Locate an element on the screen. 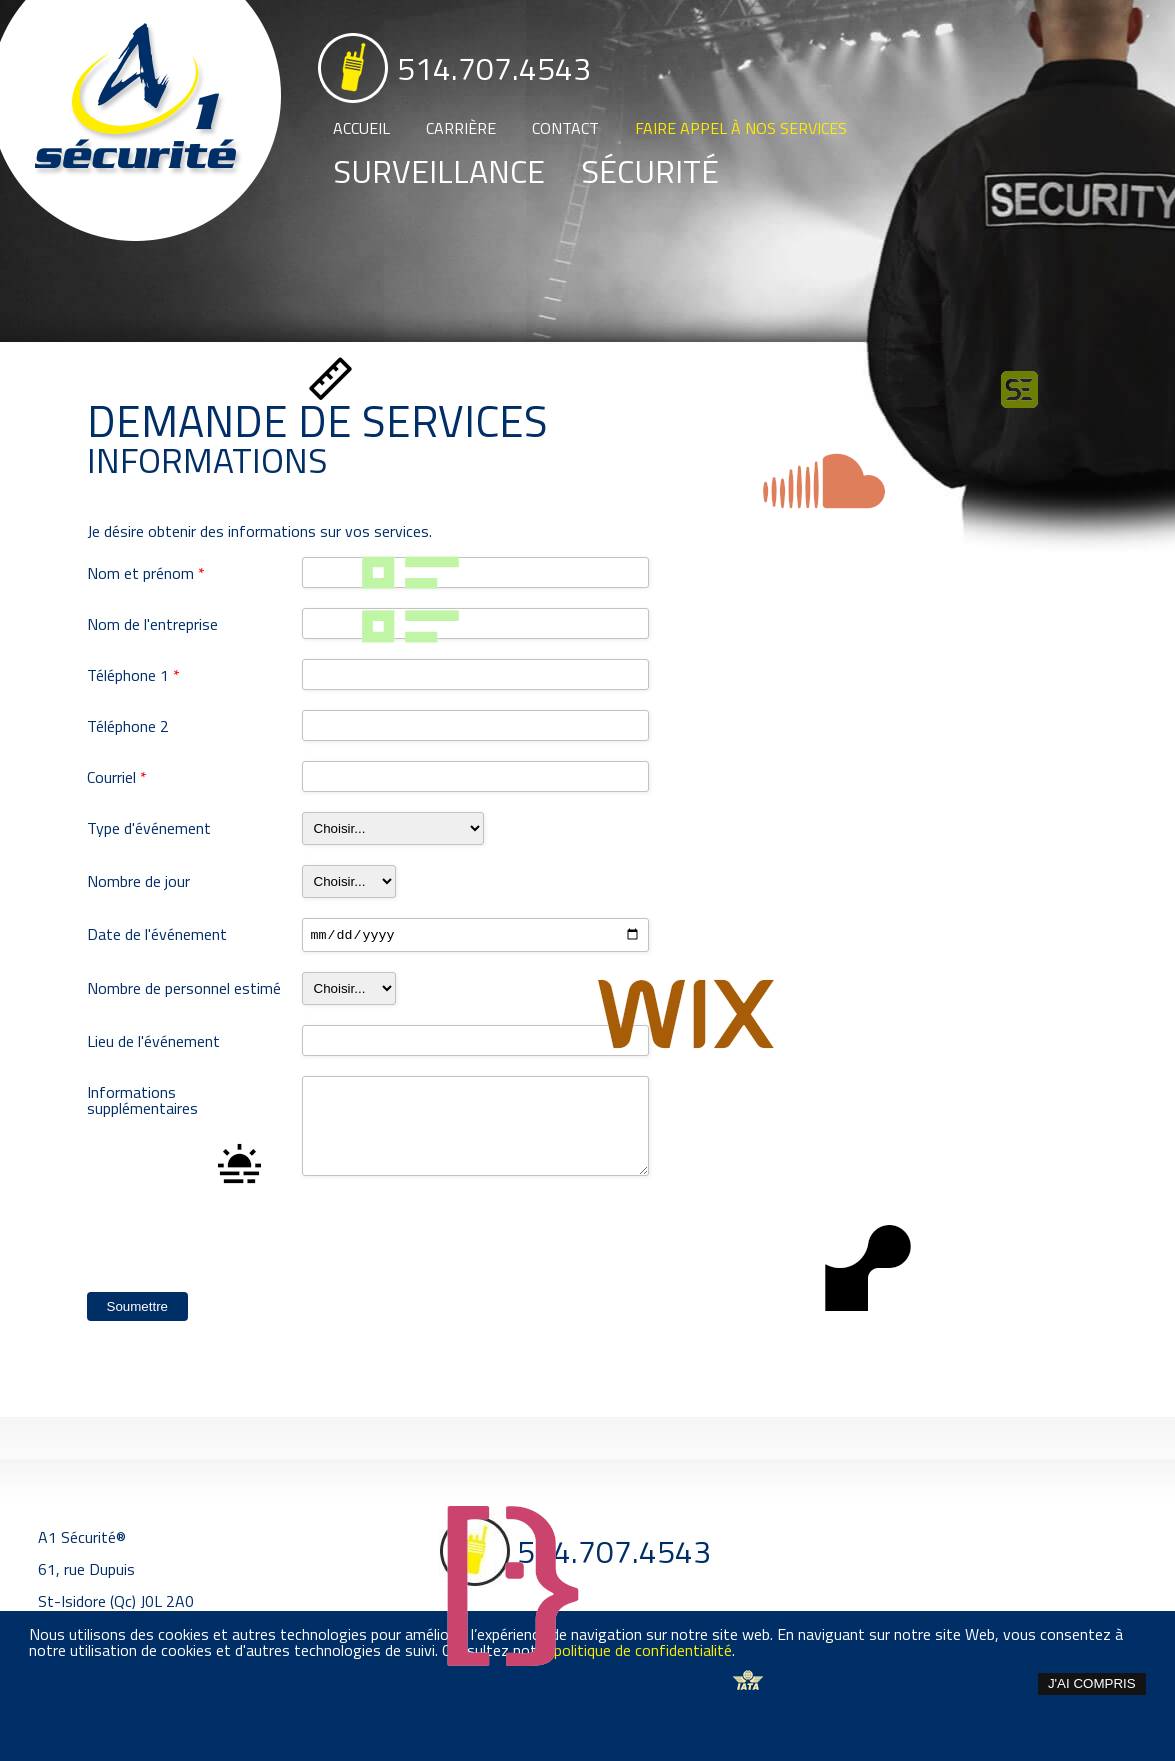 The image size is (1175, 1761). view completed tasks in a checklist is located at coordinates (410, 599).